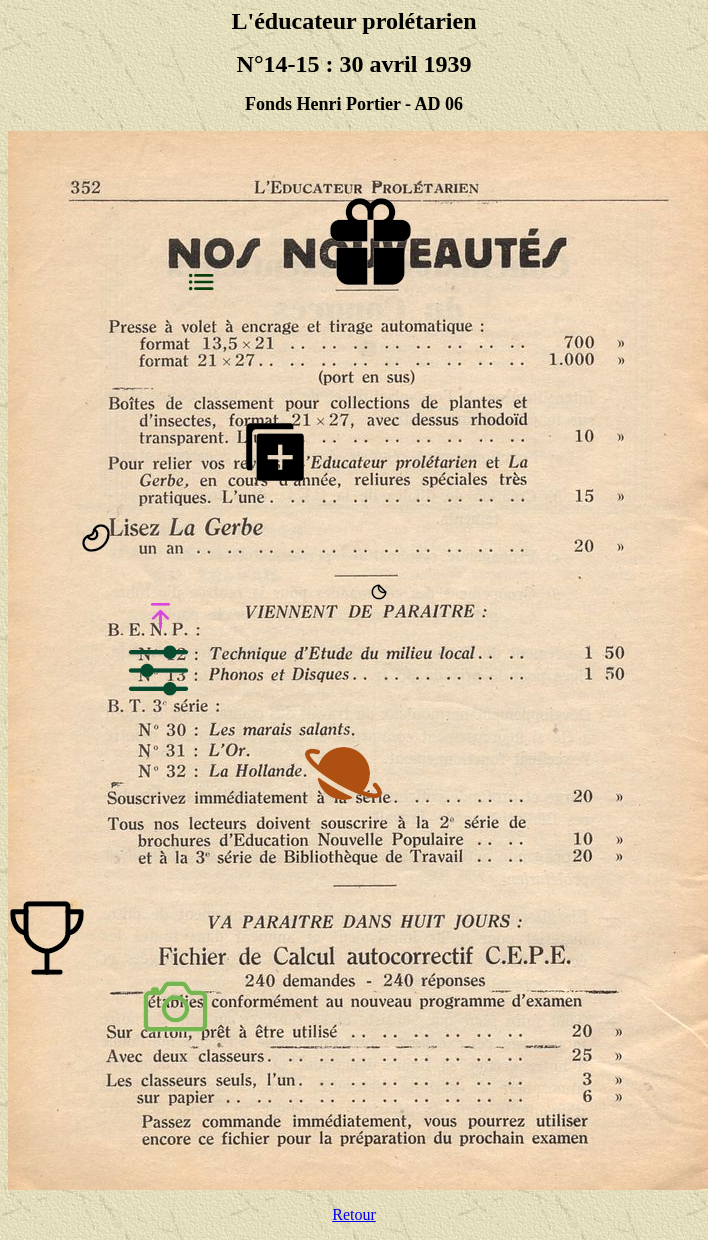  What do you see at coordinates (370, 241) in the screenshot?
I see `view or redeem a gift` at bounding box center [370, 241].